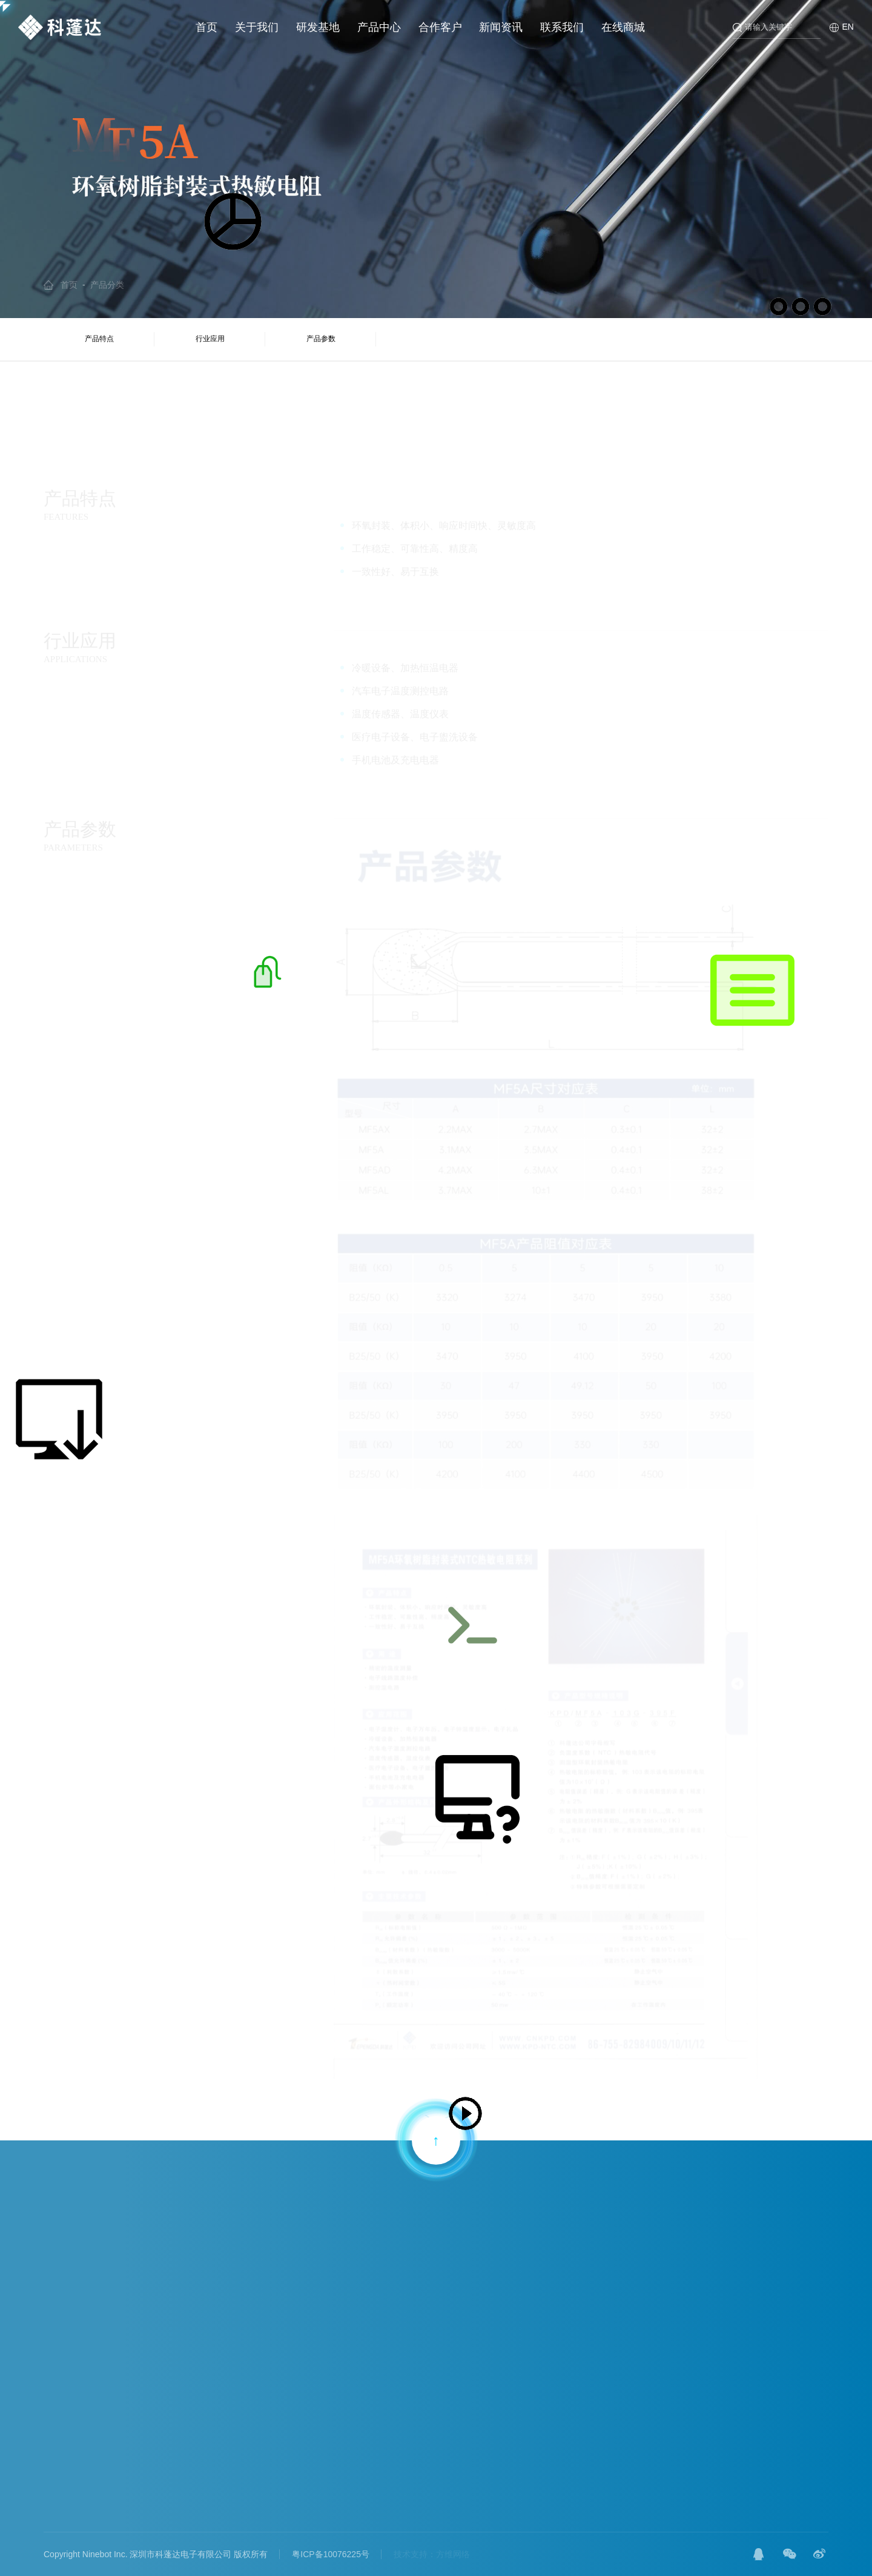 This screenshot has height=2576, width=872. What do you see at coordinates (801, 307) in the screenshot?
I see `open more options menu` at bounding box center [801, 307].